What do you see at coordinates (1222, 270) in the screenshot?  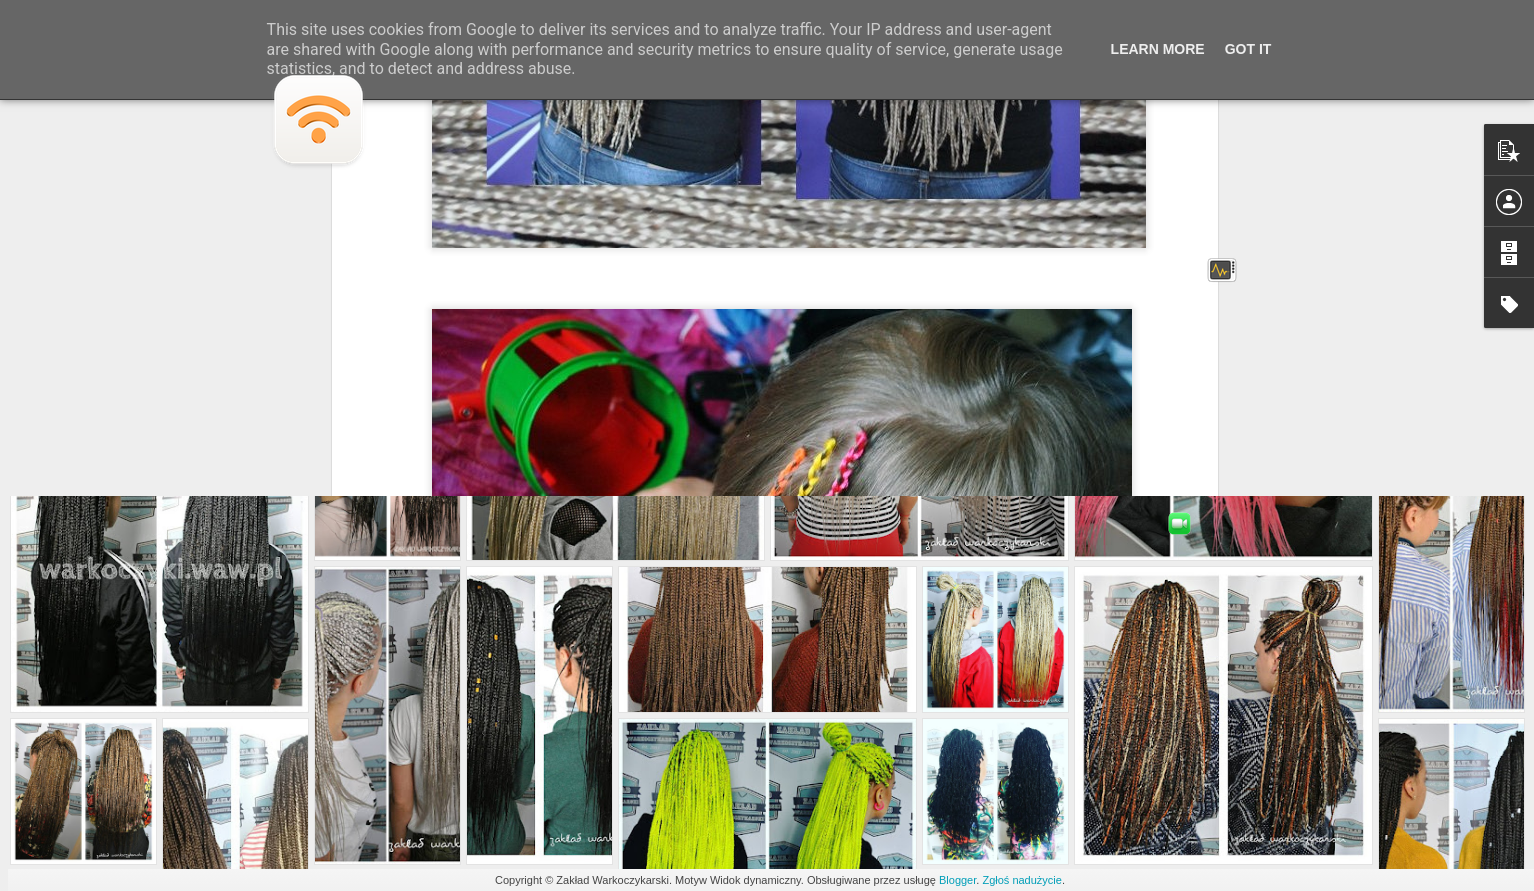 I see `open system monitor application` at bounding box center [1222, 270].